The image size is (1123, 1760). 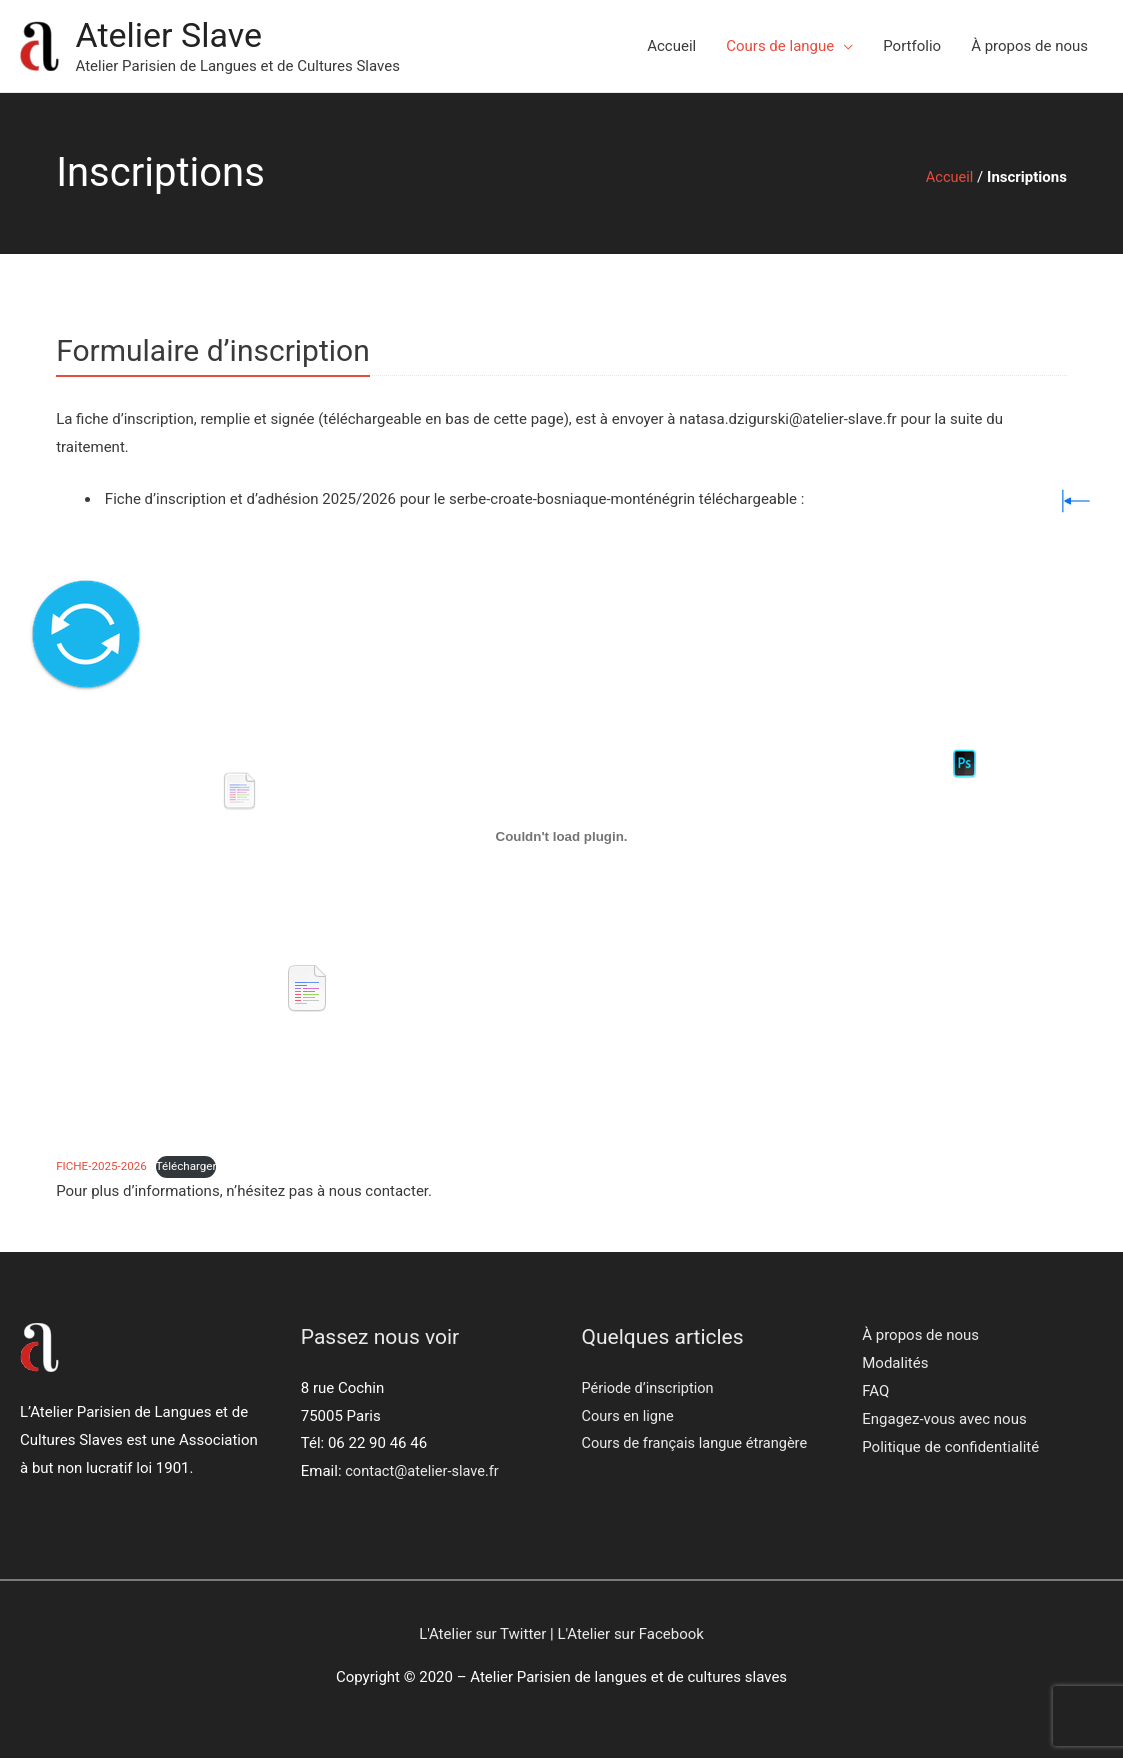 What do you see at coordinates (86, 634) in the screenshot?
I see `dropbox is currently syncing files` at bounding box center [86, 634].